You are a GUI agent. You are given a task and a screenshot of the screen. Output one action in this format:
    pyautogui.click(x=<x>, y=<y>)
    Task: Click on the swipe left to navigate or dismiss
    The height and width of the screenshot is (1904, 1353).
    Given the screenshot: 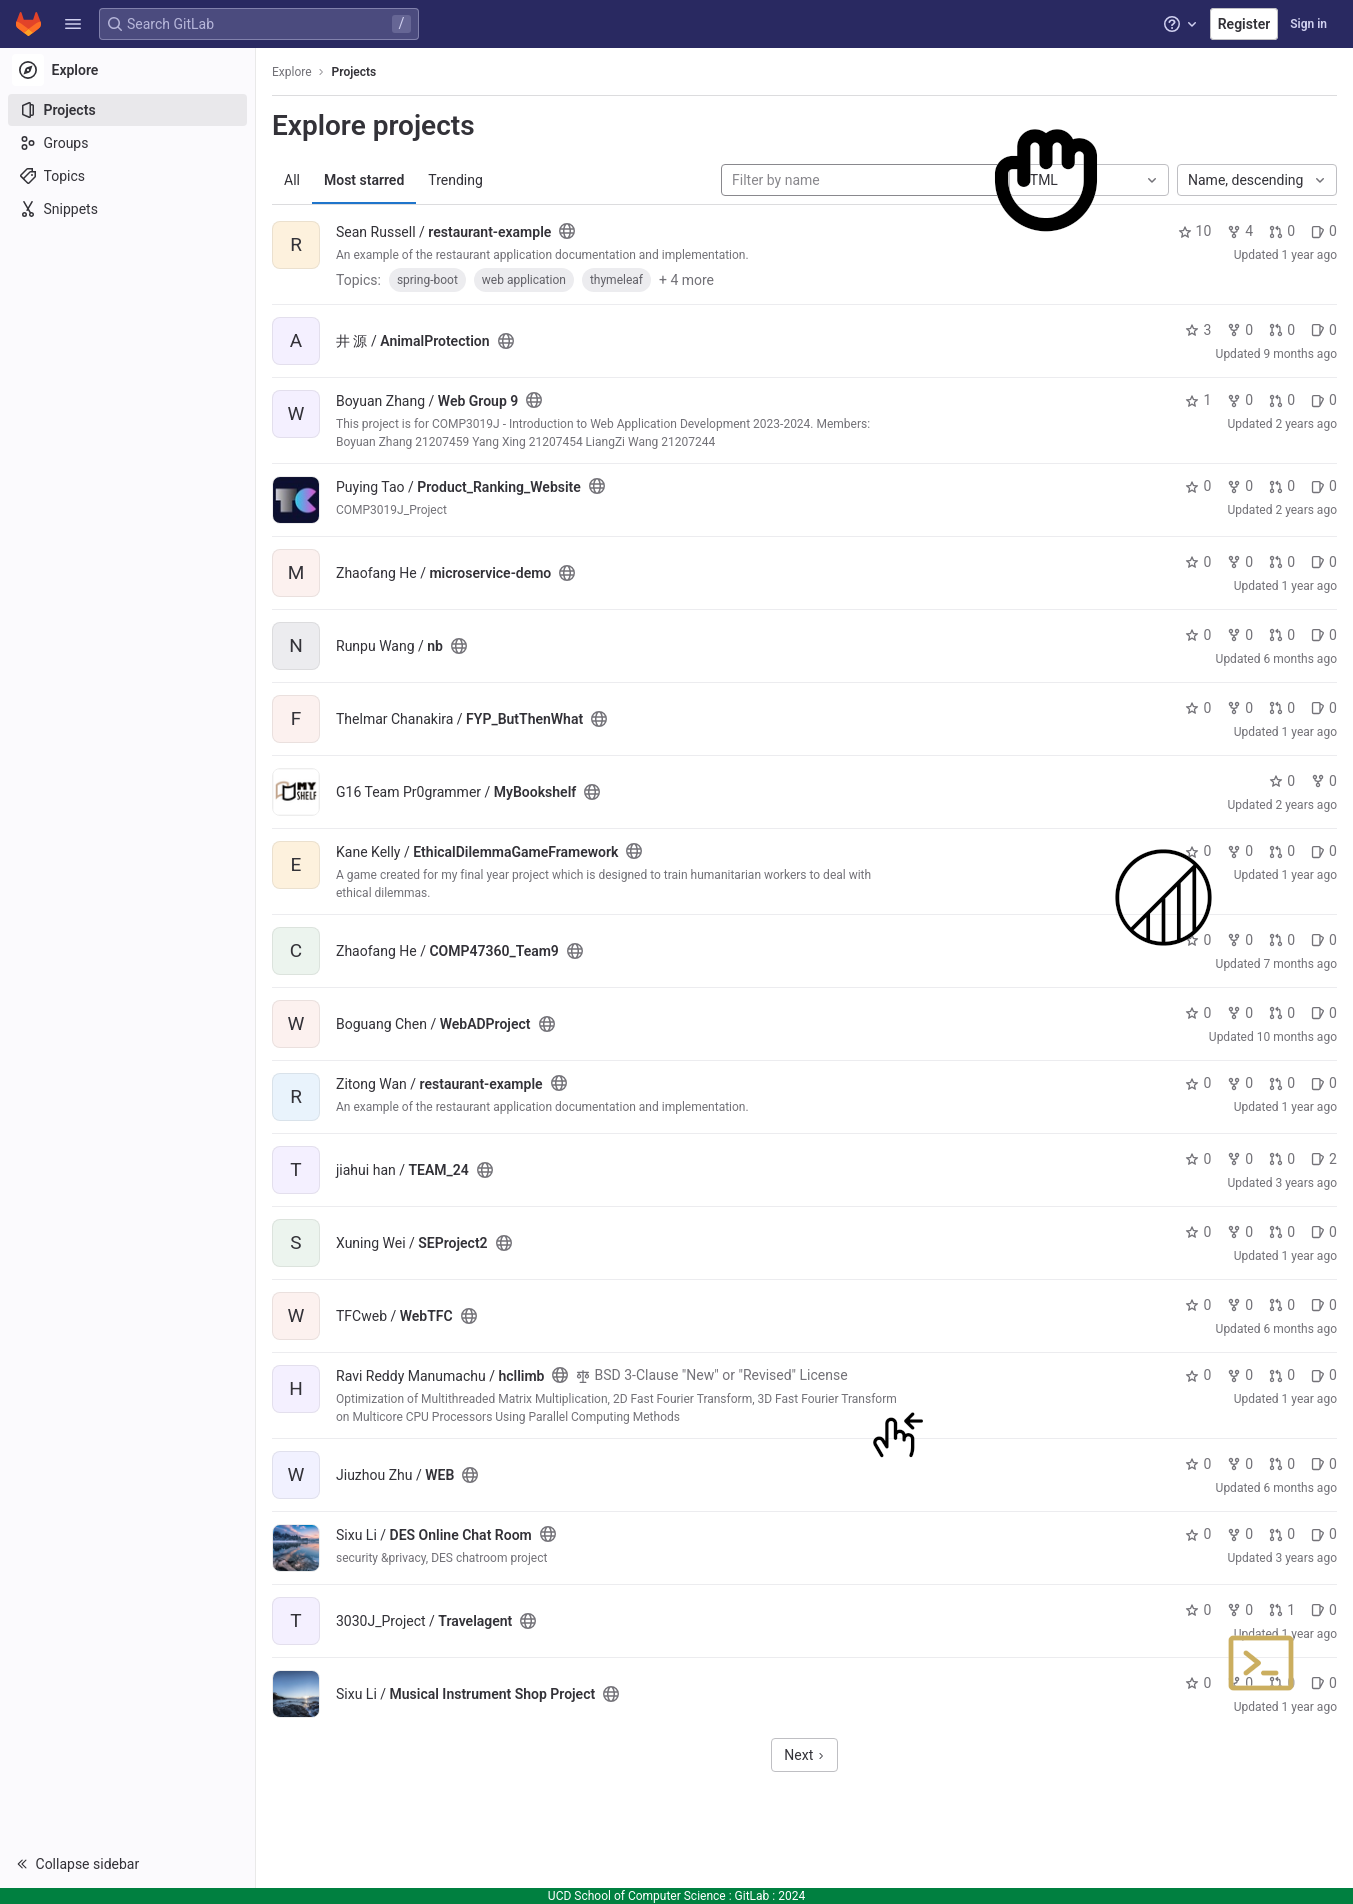 What is the action you would take?
    pyautogui.click(x=895, y=1436)
    